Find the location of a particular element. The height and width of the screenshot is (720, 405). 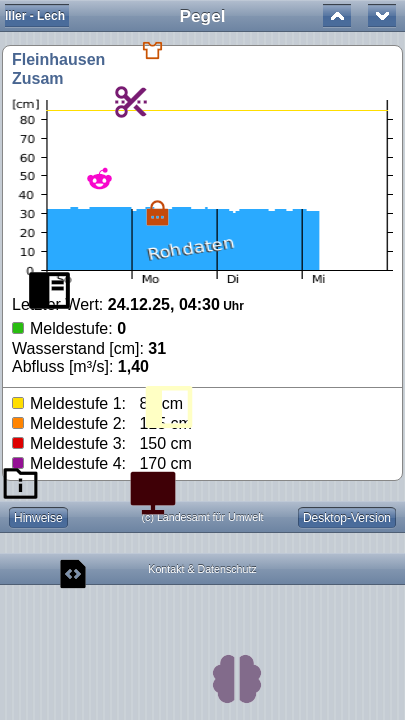

open the reddit app is located at coordinates (99, 178).